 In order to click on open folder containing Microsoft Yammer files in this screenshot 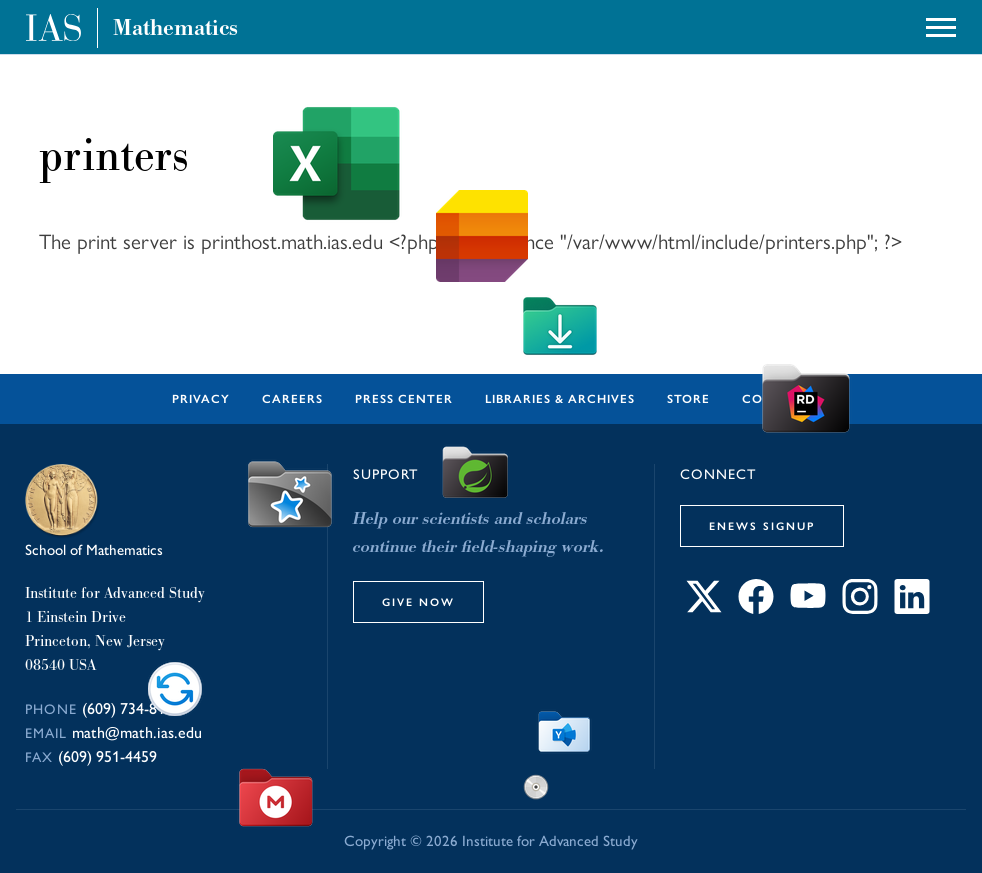, I will do `click(564, 733)`.